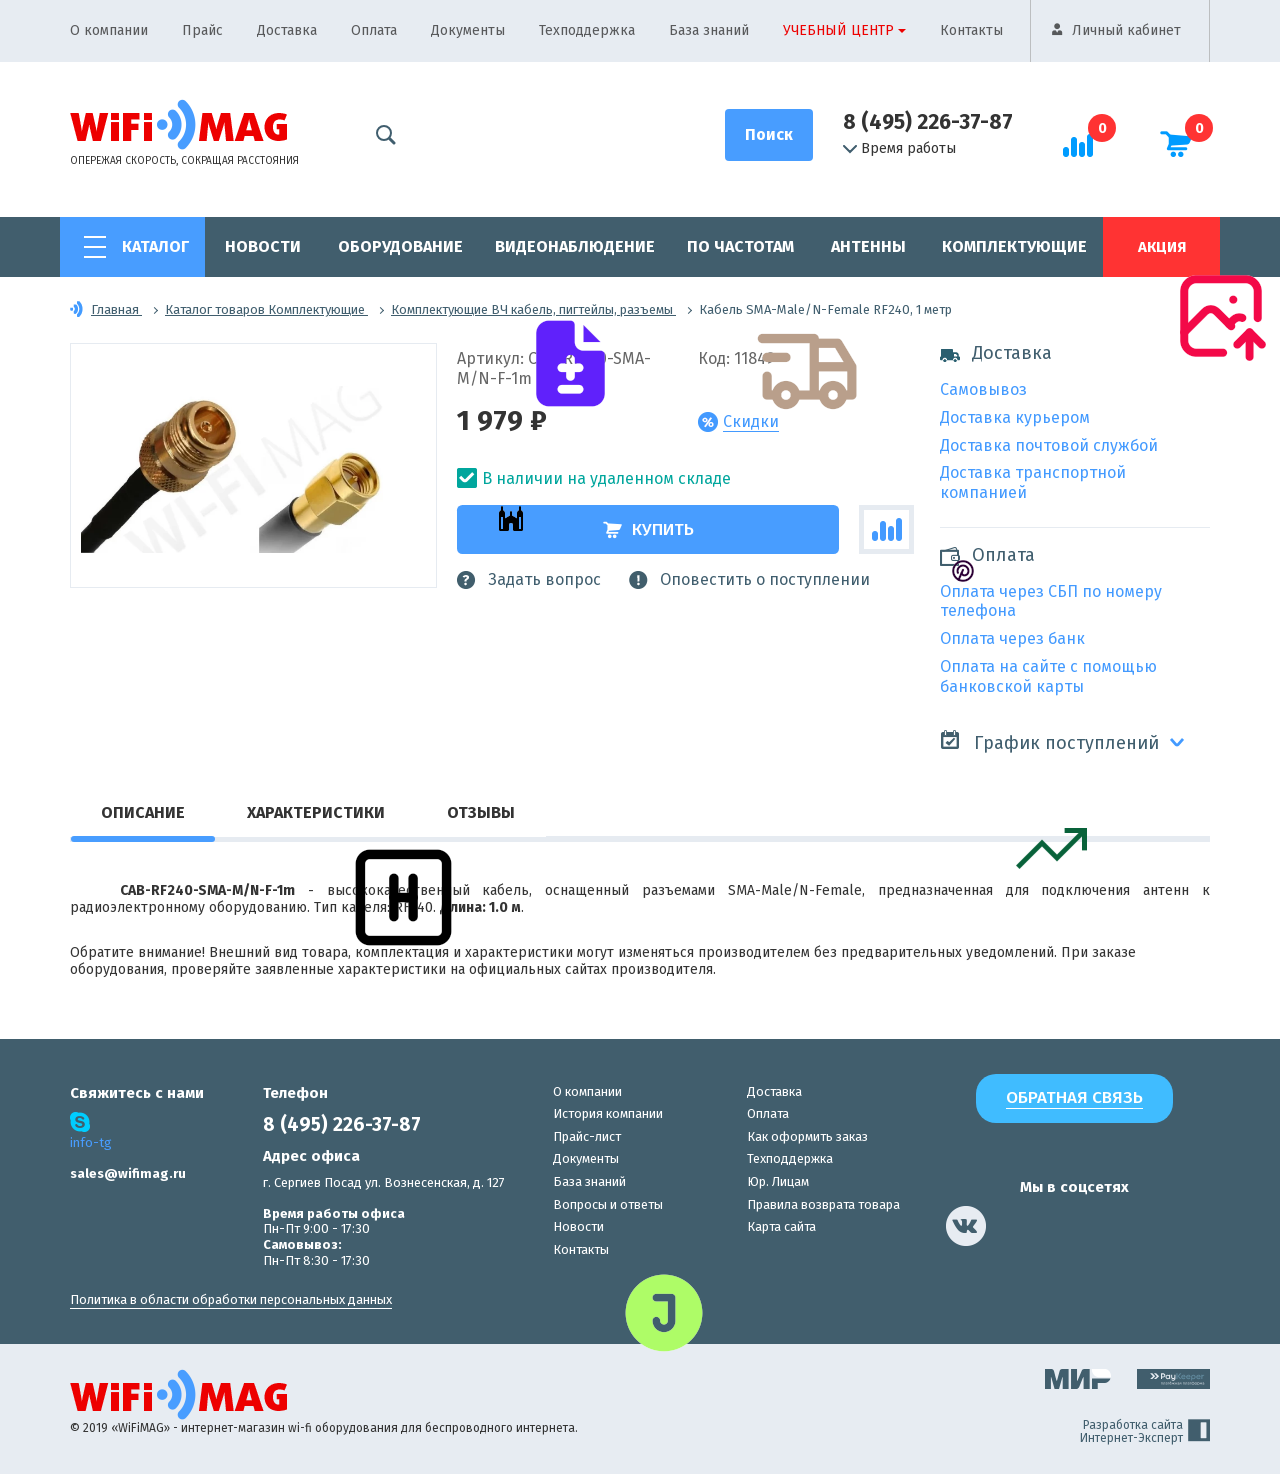 This screenshot has width=1280, height=1474. What do you see at coordinates (809, 371) in the screenshot?
I see `track your delivery status` at bounding box center [809, 371].